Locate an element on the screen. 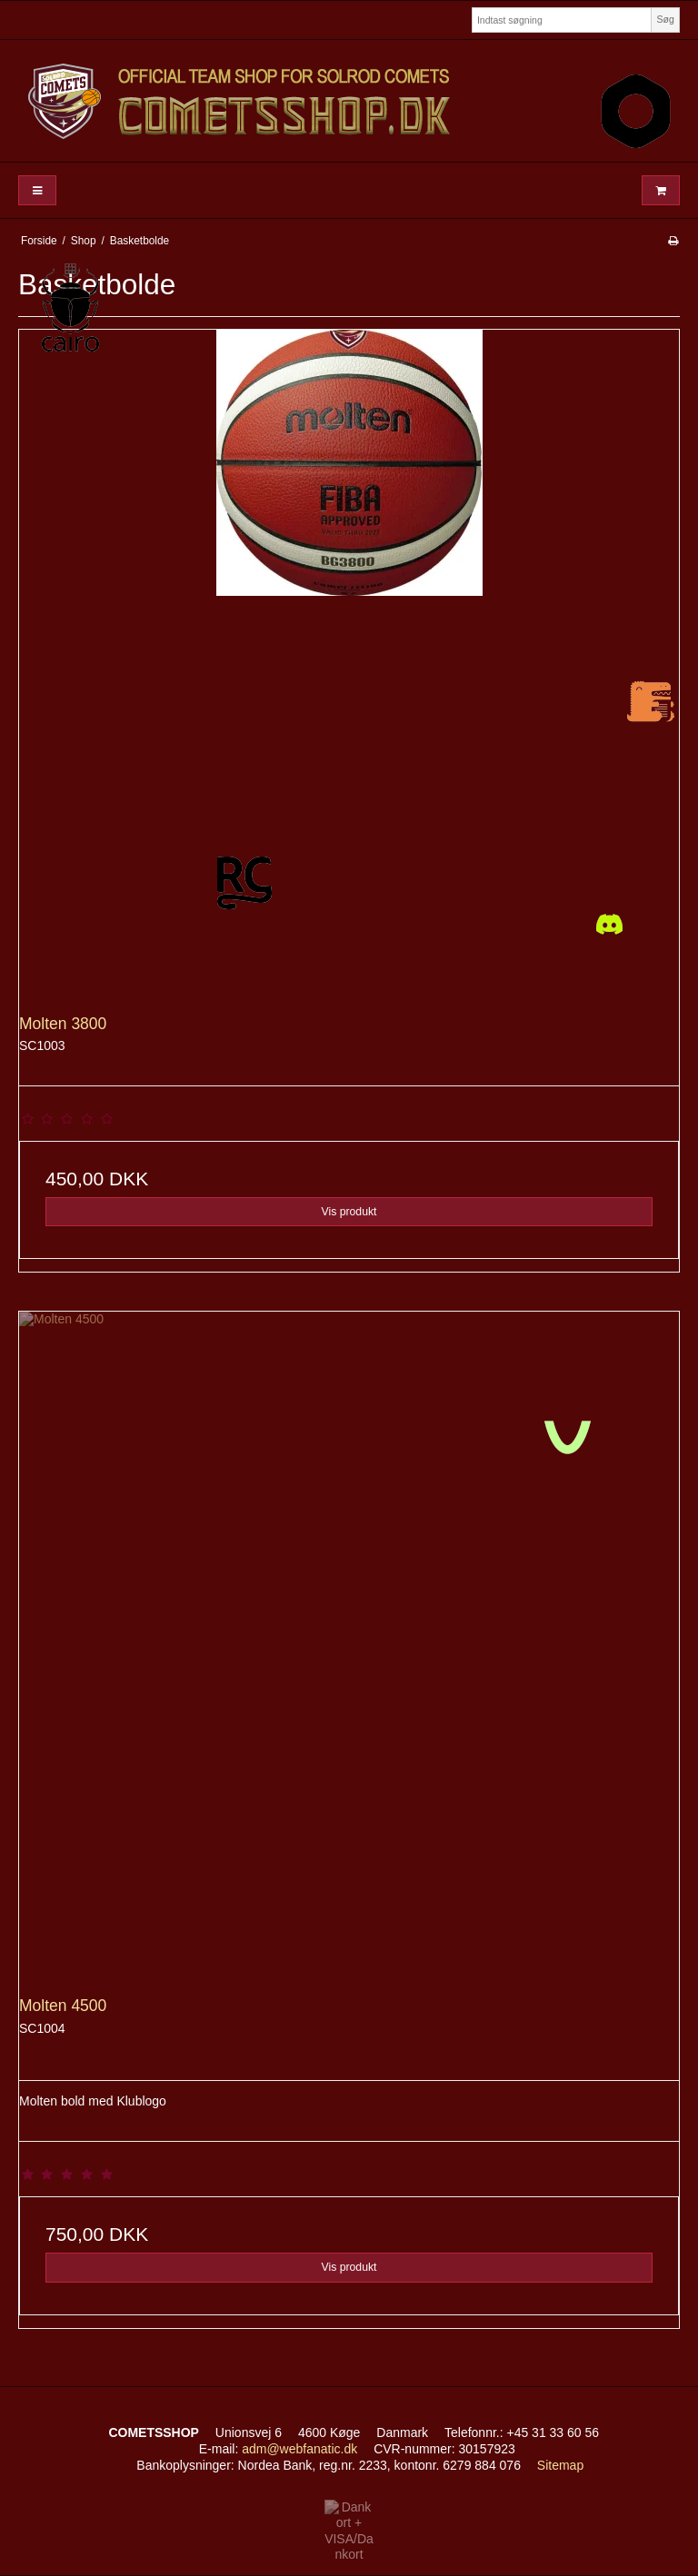  visit the voelkner website or store is located at coordinates (567, 1437).